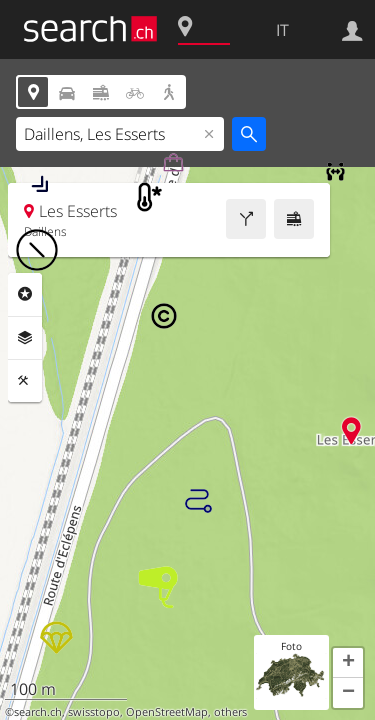 Image resolution: width=375 pixels, height=720 pixels. What do you see at coordinates (147, 197) in the screenshot?
I see `indicates low temperature or cold conditions` at bounding box center [147, 197].